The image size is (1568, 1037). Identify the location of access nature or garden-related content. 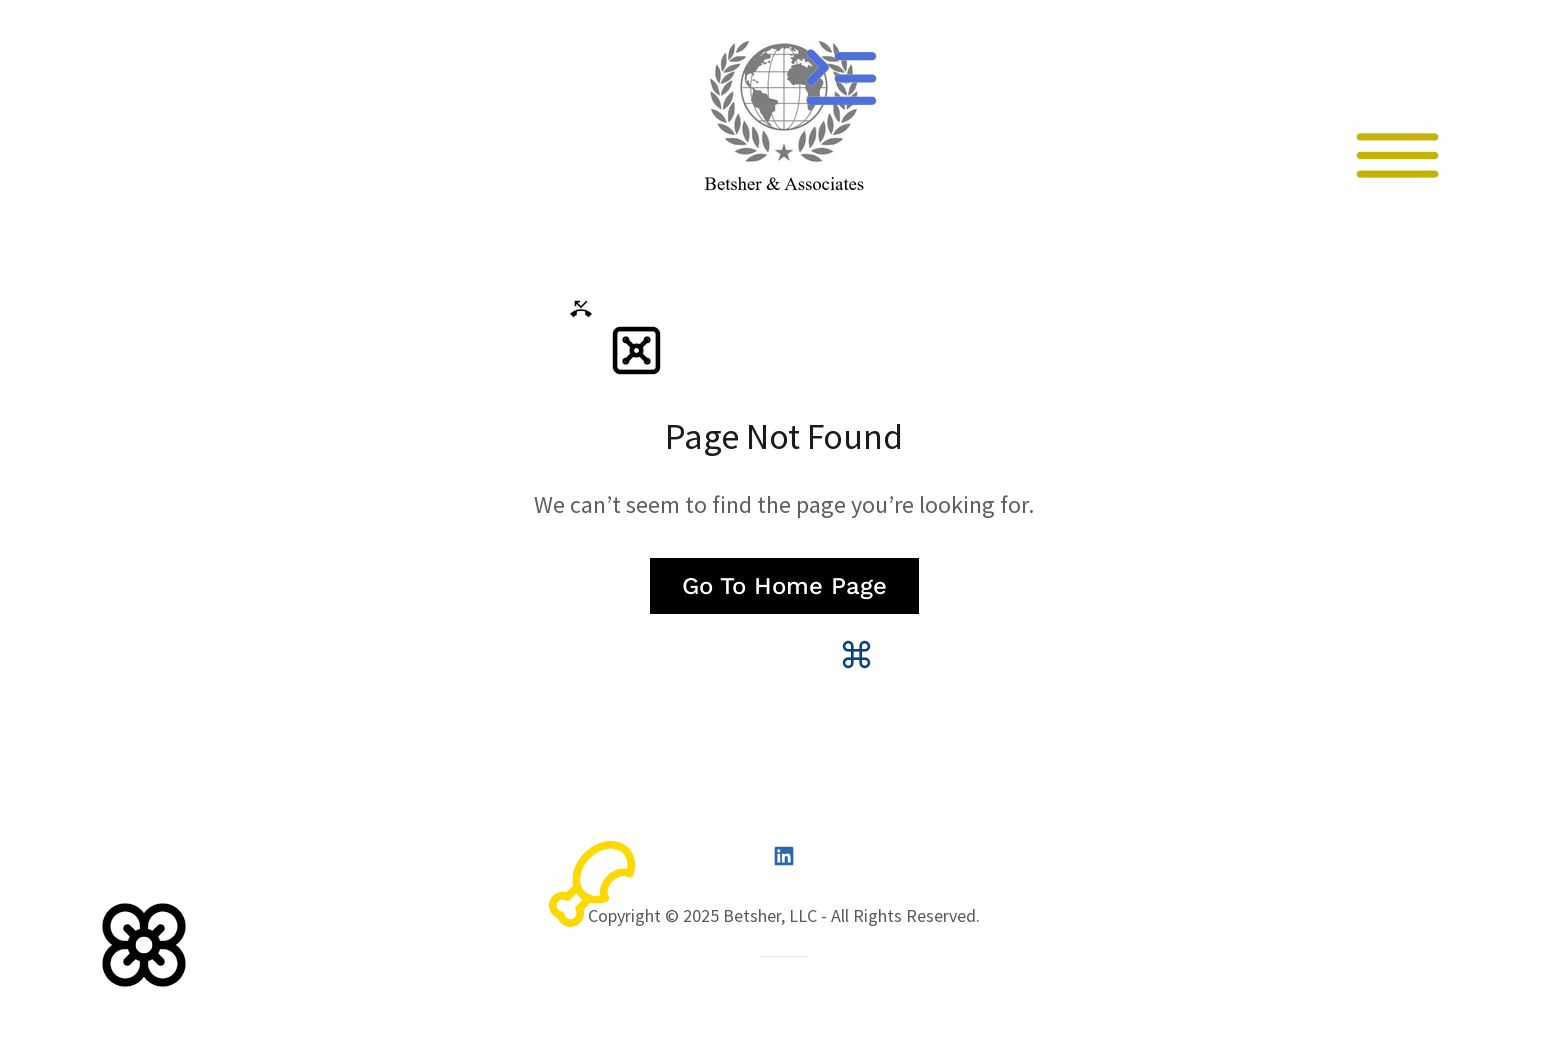
(144, 945).